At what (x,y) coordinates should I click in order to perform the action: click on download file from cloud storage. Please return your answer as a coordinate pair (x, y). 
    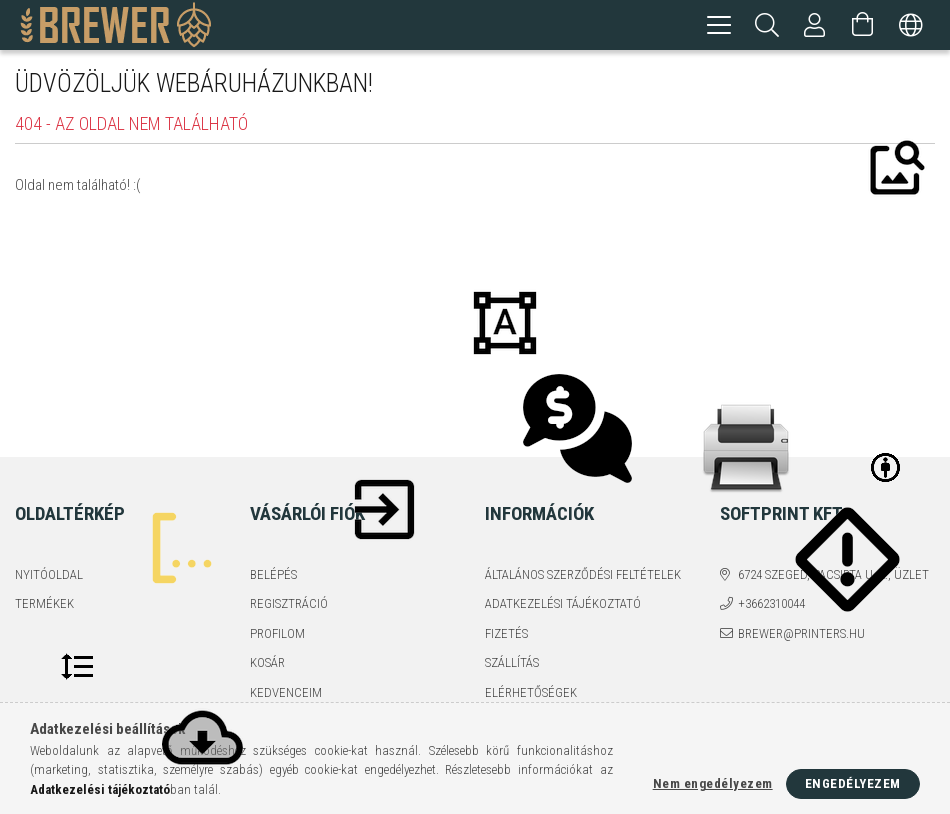
    Looking at the image, I should click on (202, 737).